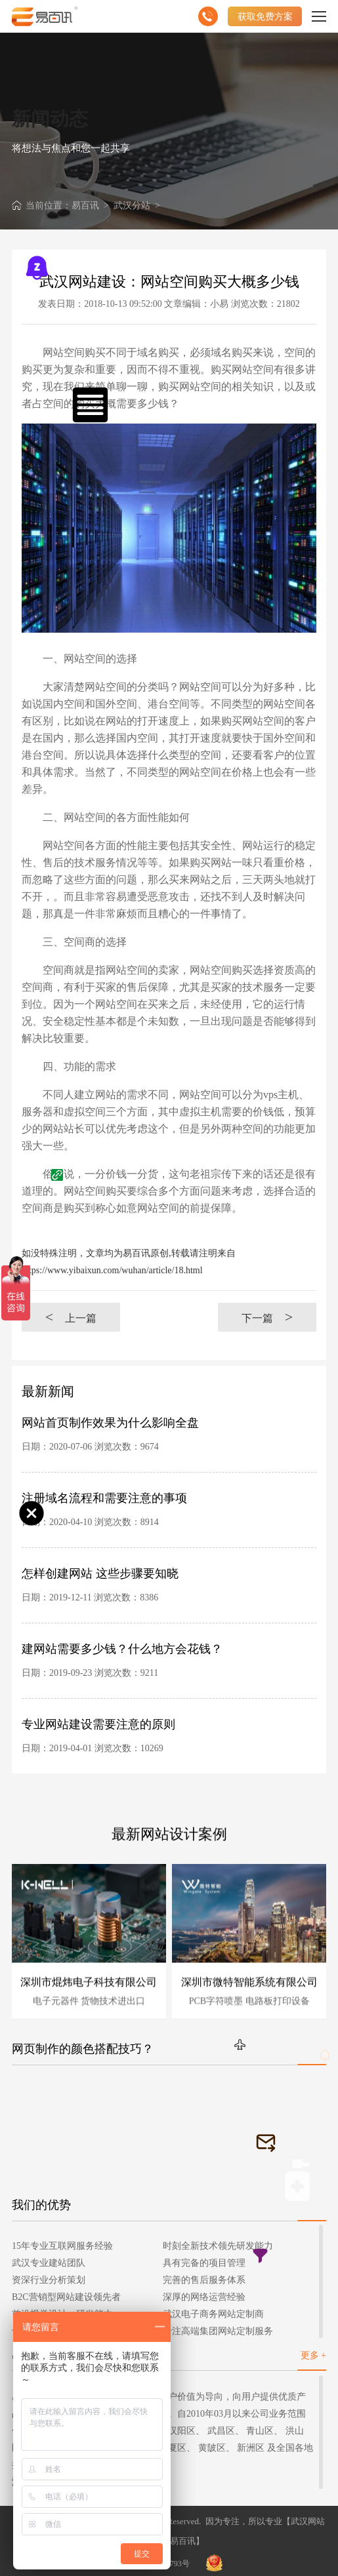 The width and height of the screenshot is (338, 2576). Describe the element at coordinates (325, 2055) in the screenshot. I see `view notifications` at that location.